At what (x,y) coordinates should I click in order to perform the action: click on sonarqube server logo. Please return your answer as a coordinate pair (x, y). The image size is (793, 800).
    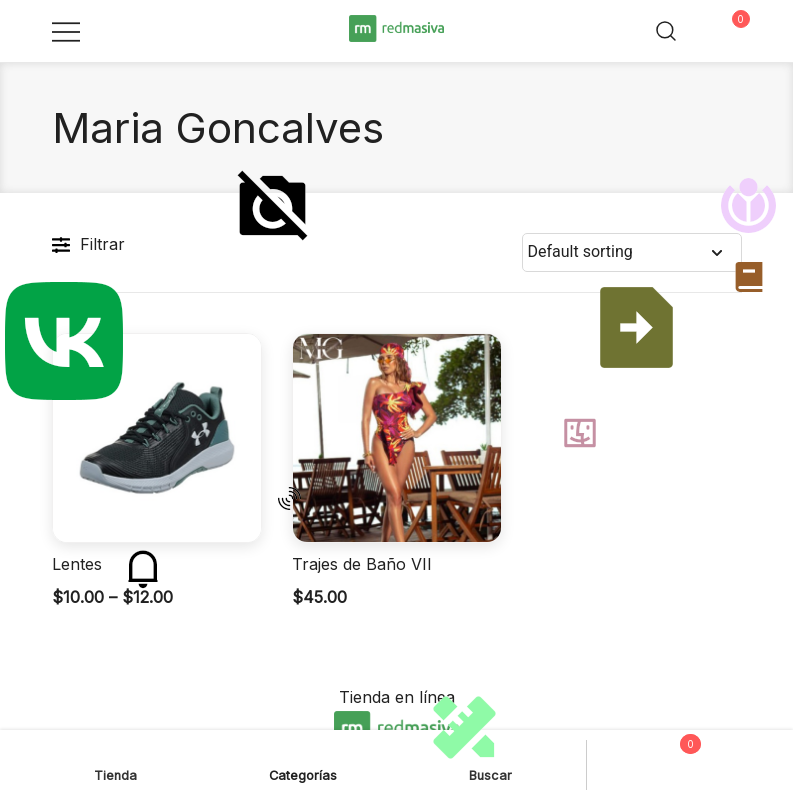
    Looking at the image, I should click on (289, 498).